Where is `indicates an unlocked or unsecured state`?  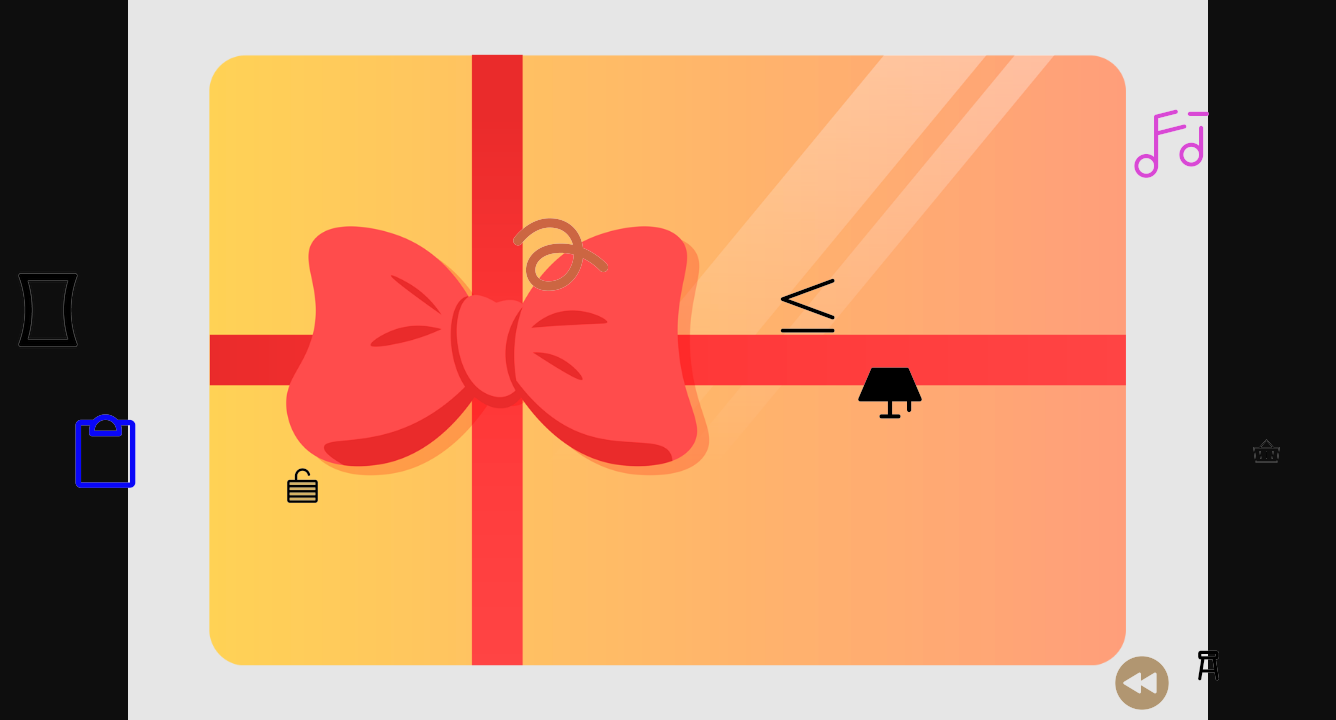 indicates an unlocked or unsecured state is located at coordinates (302, 487).